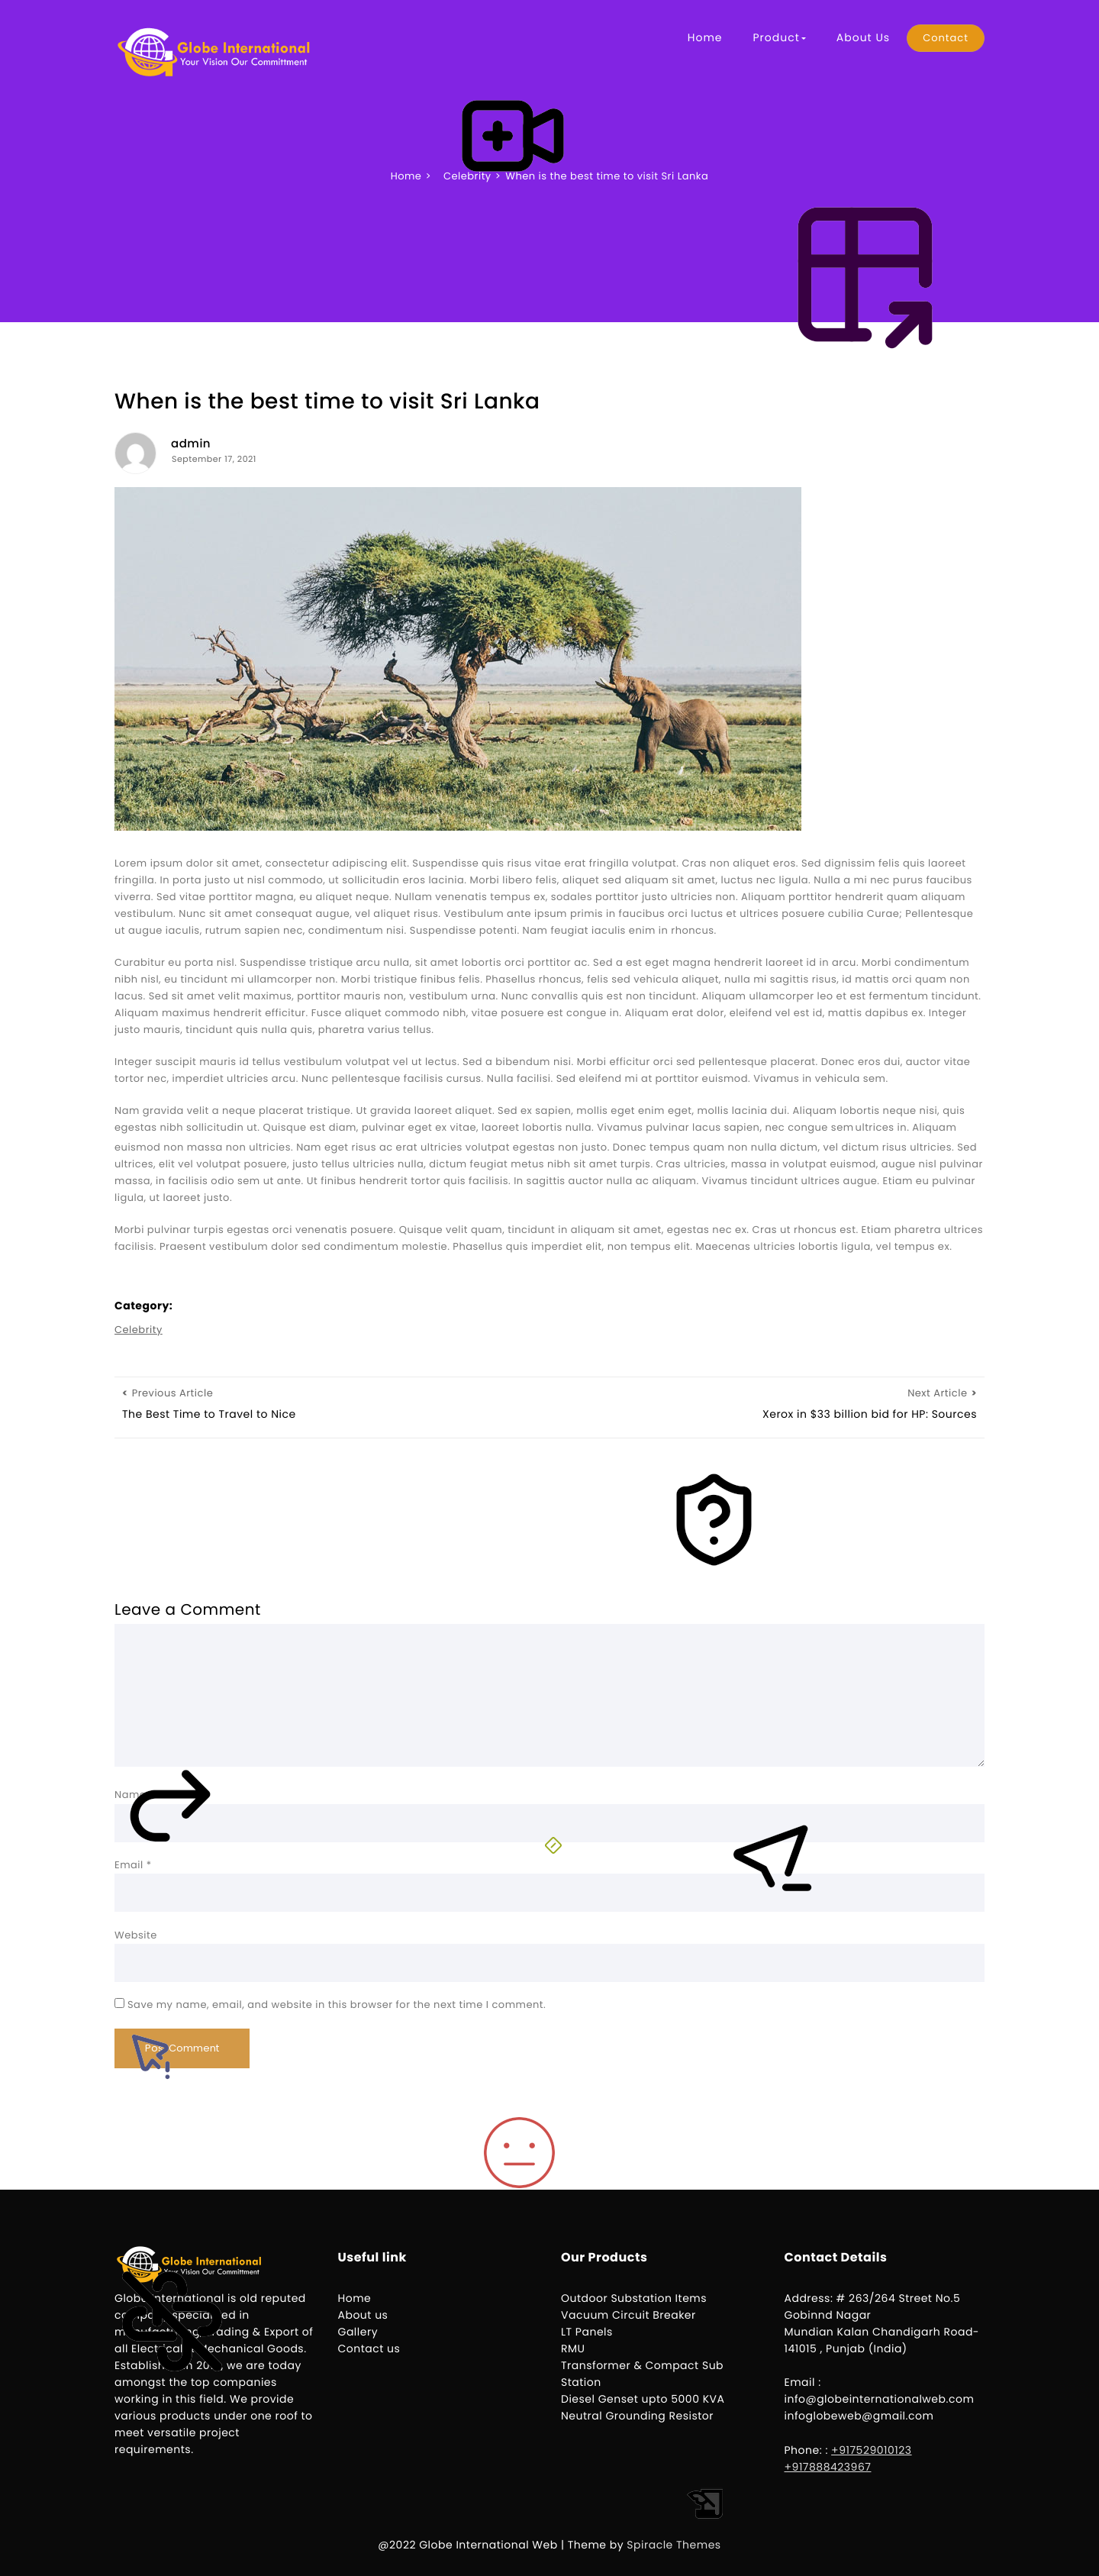  Describe the element at coordinates (553, 1845) in the screenshot. I see `indicates a blocked or forbidden action` at that location.